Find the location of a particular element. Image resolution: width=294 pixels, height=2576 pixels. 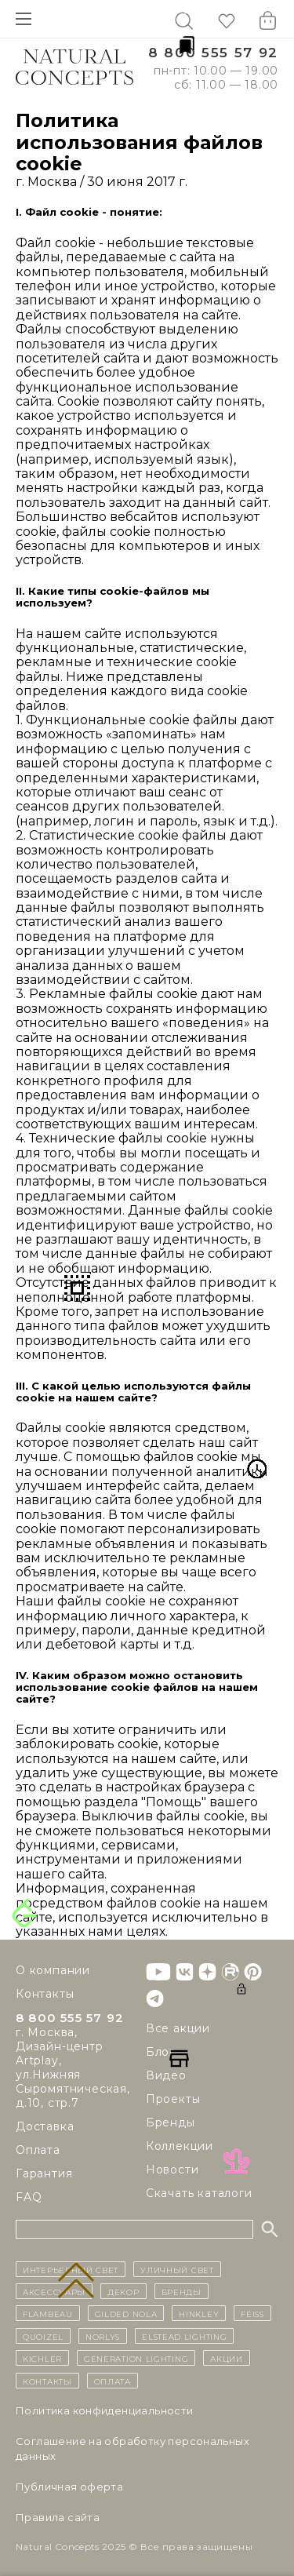

indicates desert or arid climate theme is located at coordinates (236, 2162).